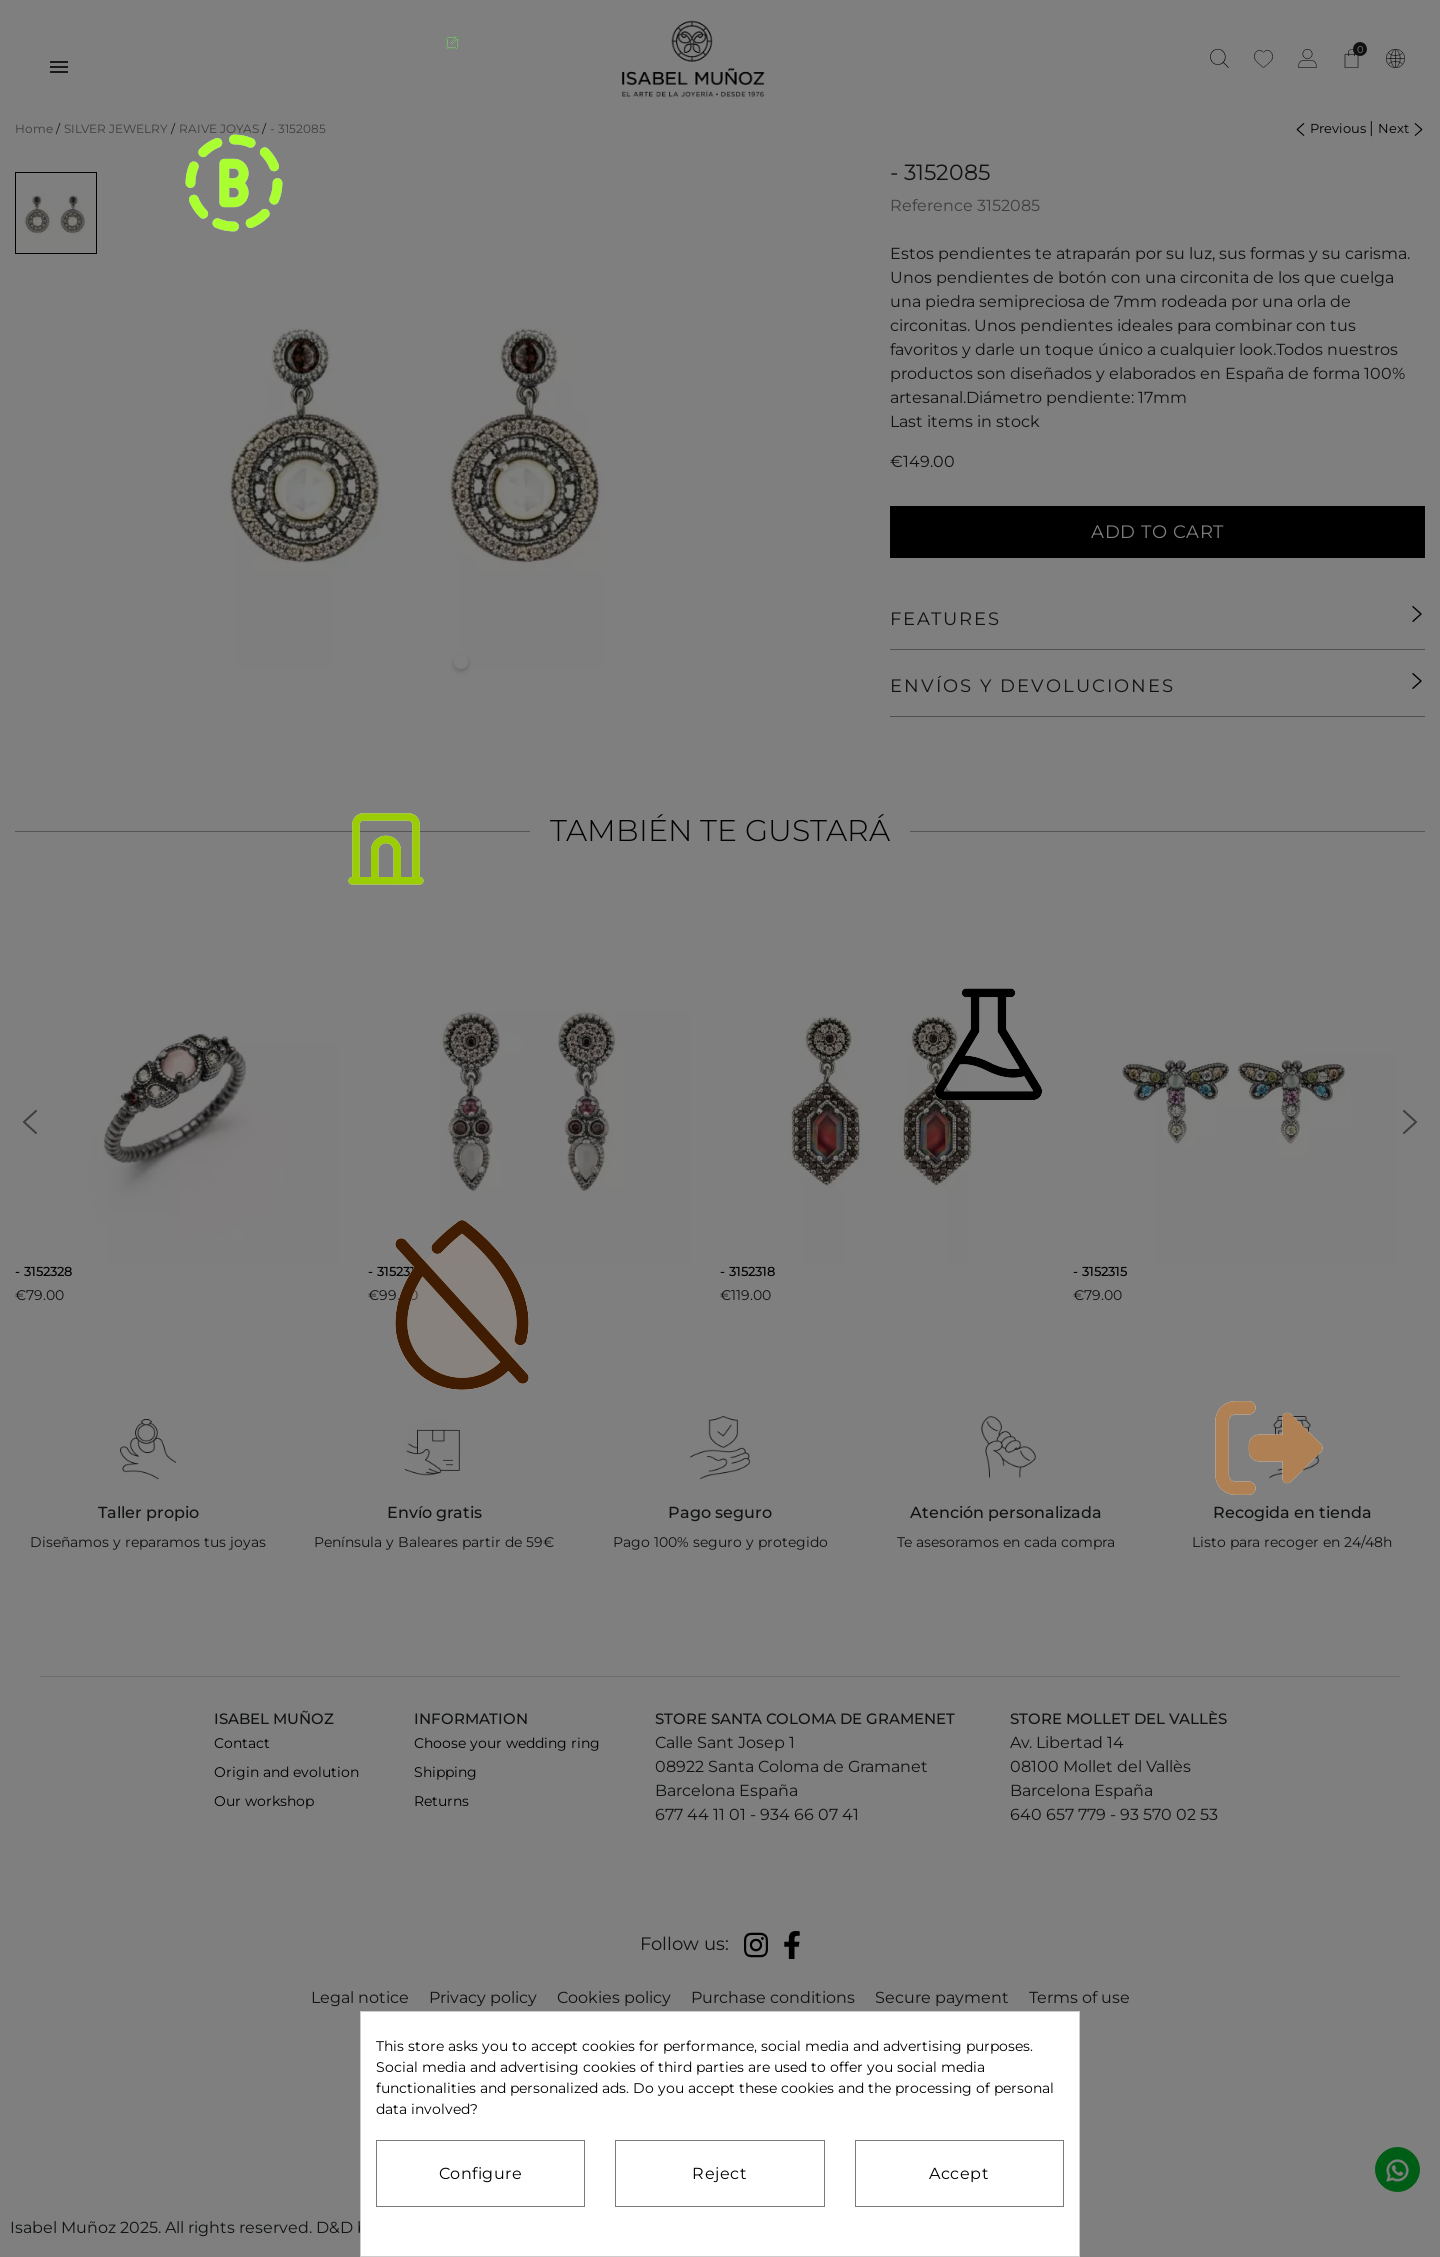  I want to click on open link in a new tab or window, so click(452, 42).